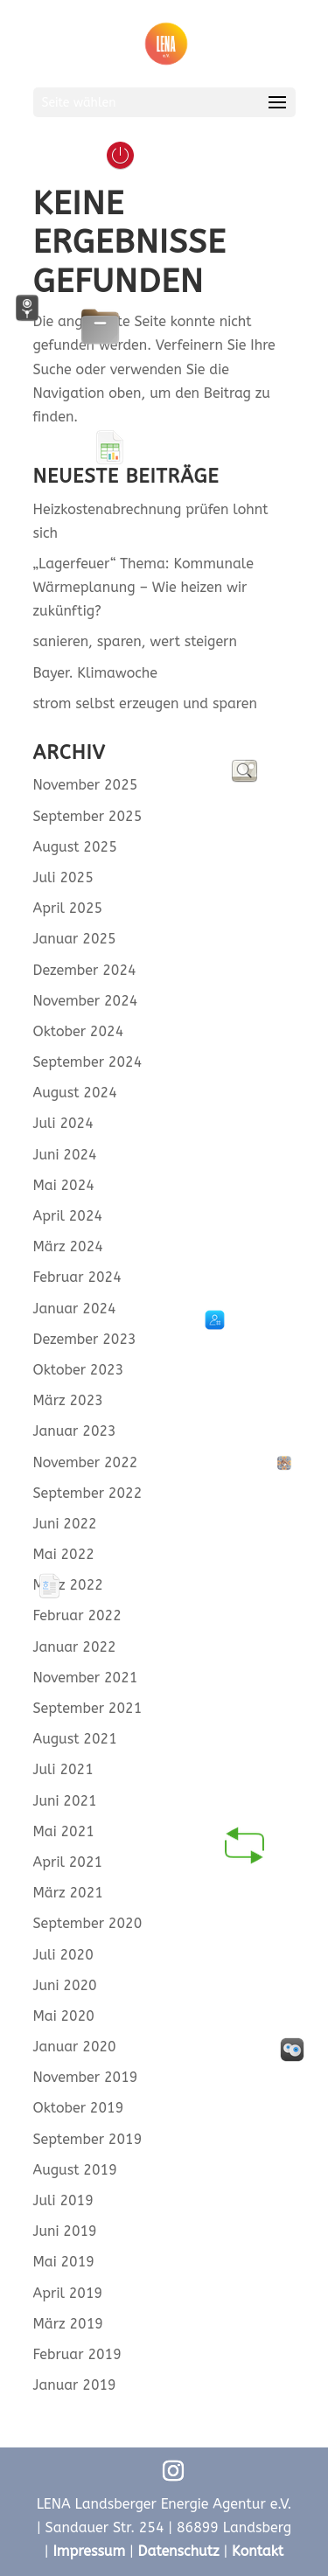 Image resolution: width=328 pixels, height=2576 pixels. What do you see at coordinates (27, 308) in the screenshot?
I see `open déjà dup backup application` at bounding box center [27, 308].